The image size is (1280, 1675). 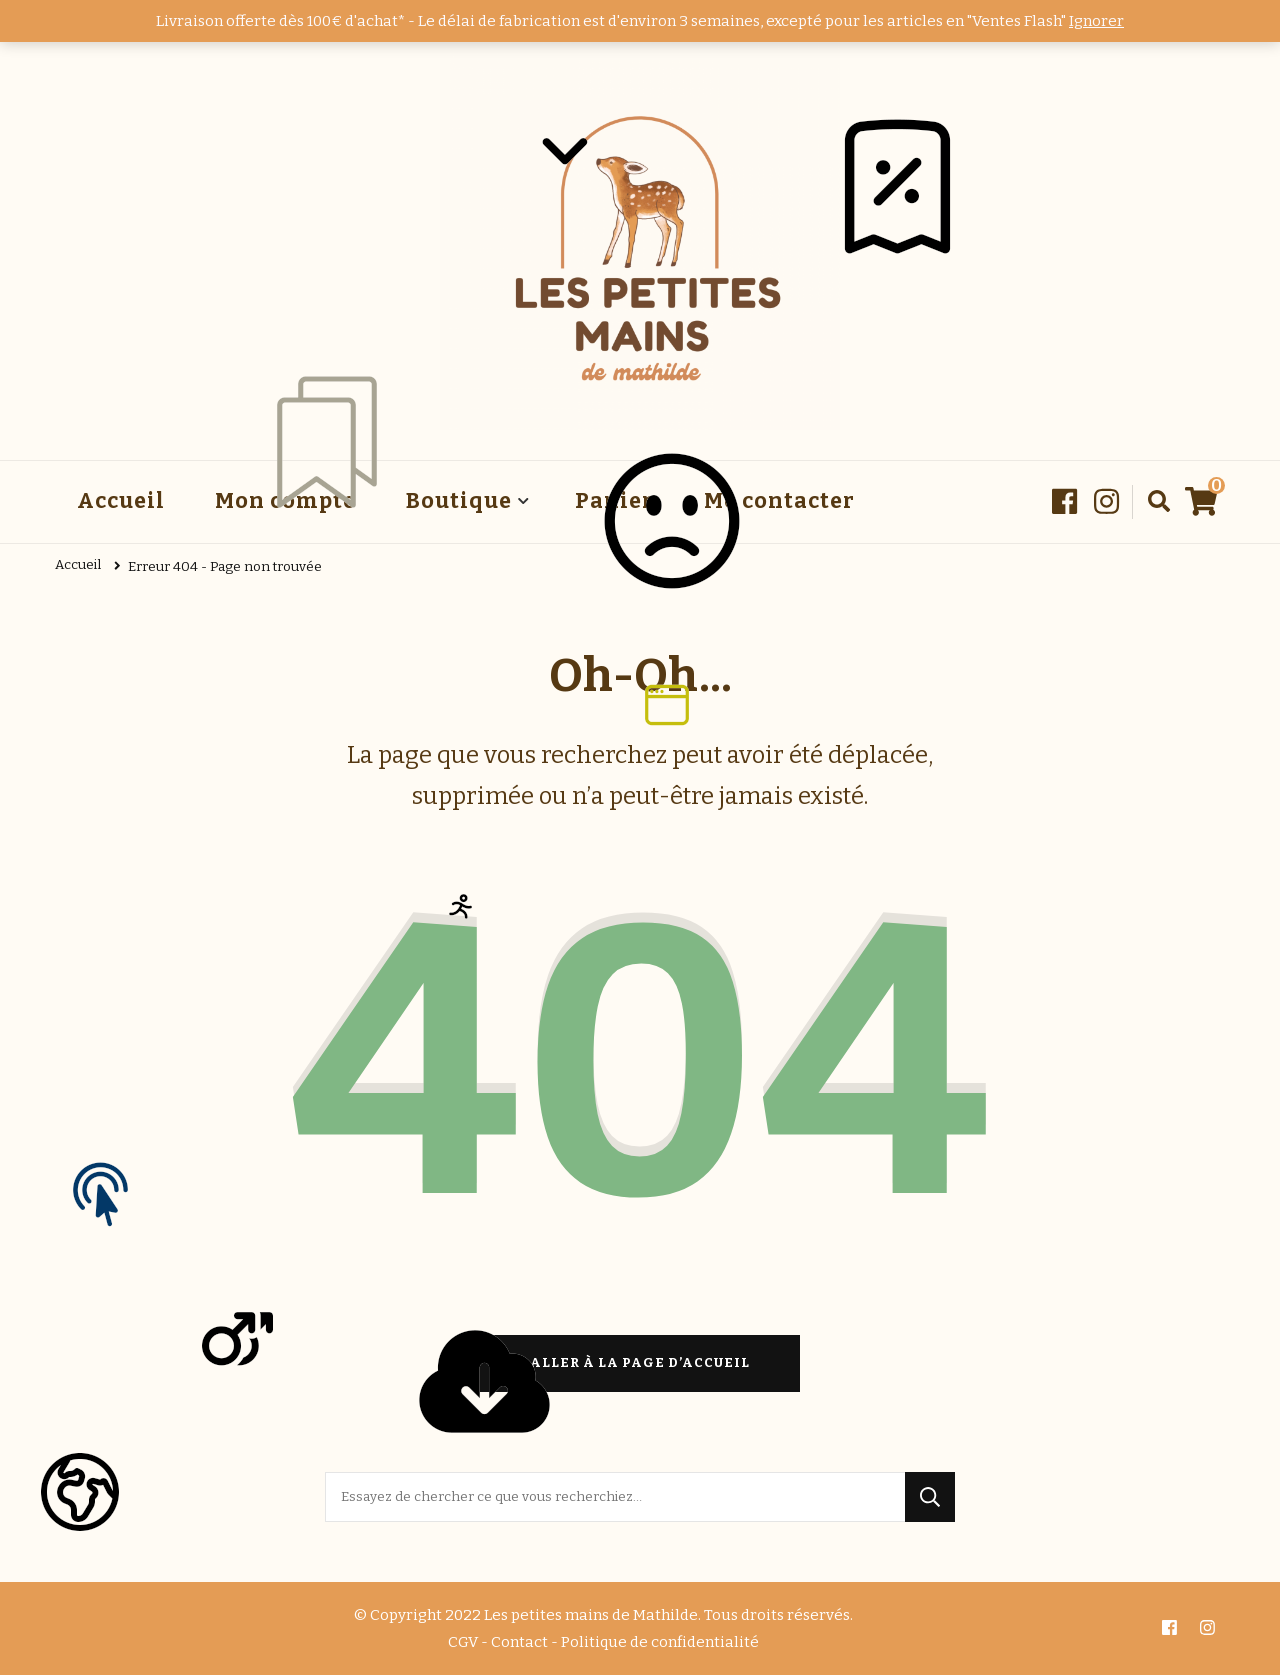 I want to click on view your saved bookmarks, so click(x=327, y=442).